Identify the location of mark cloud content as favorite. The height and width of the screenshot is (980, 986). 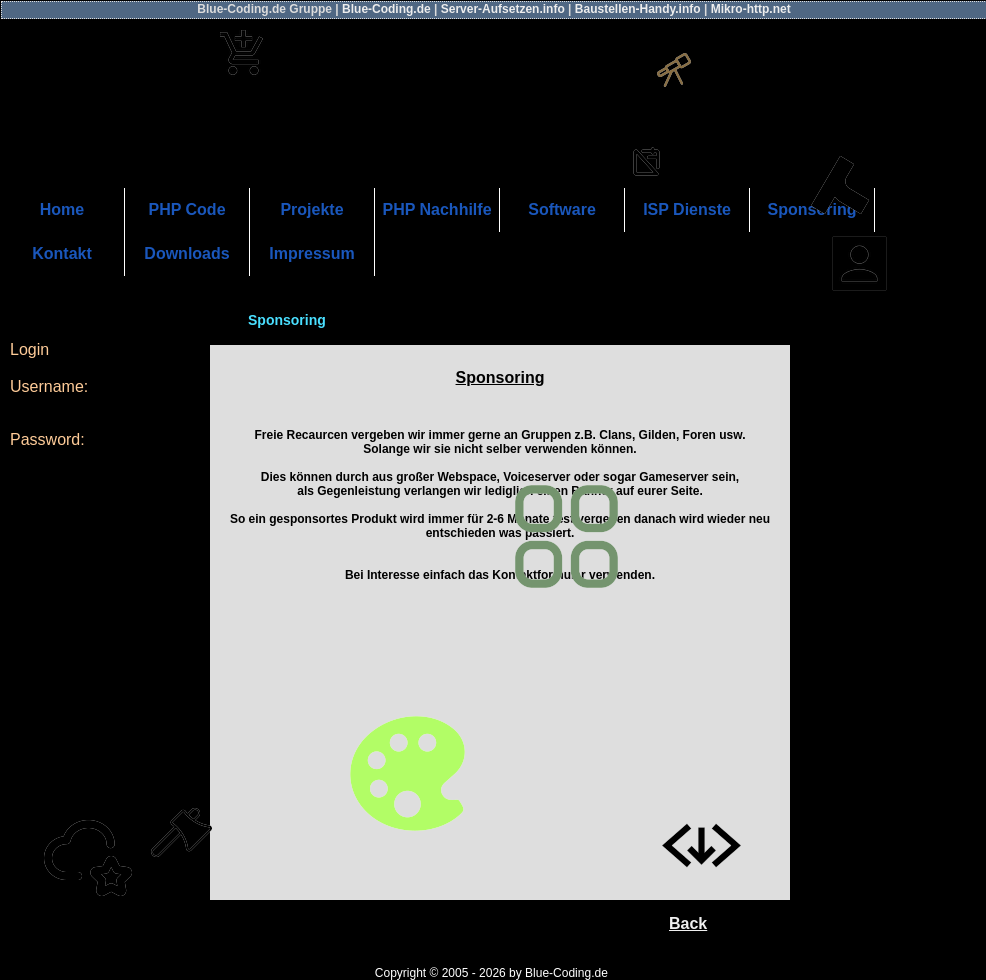
(88, 852).